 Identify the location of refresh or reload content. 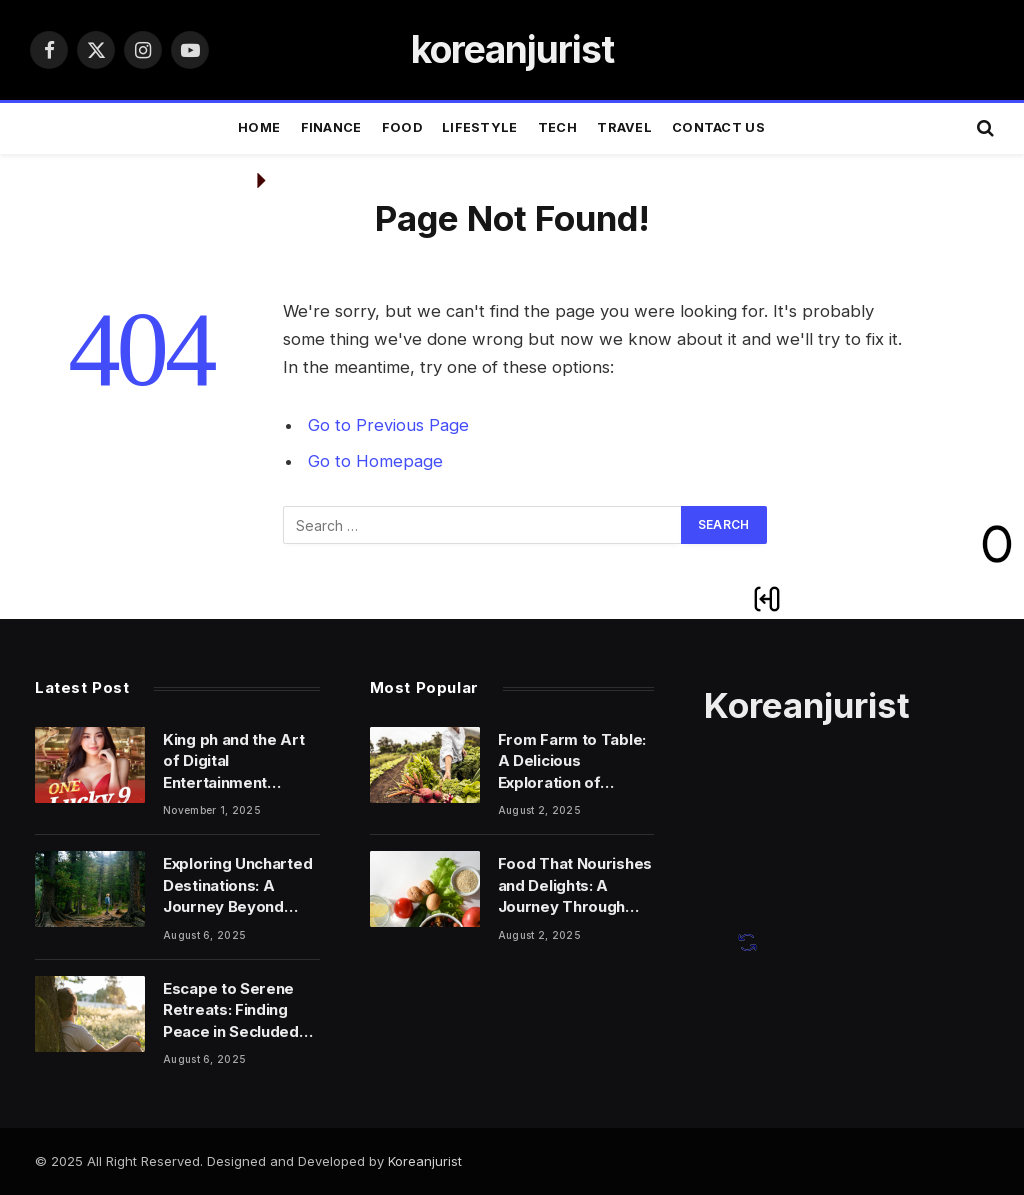
(747, 942).